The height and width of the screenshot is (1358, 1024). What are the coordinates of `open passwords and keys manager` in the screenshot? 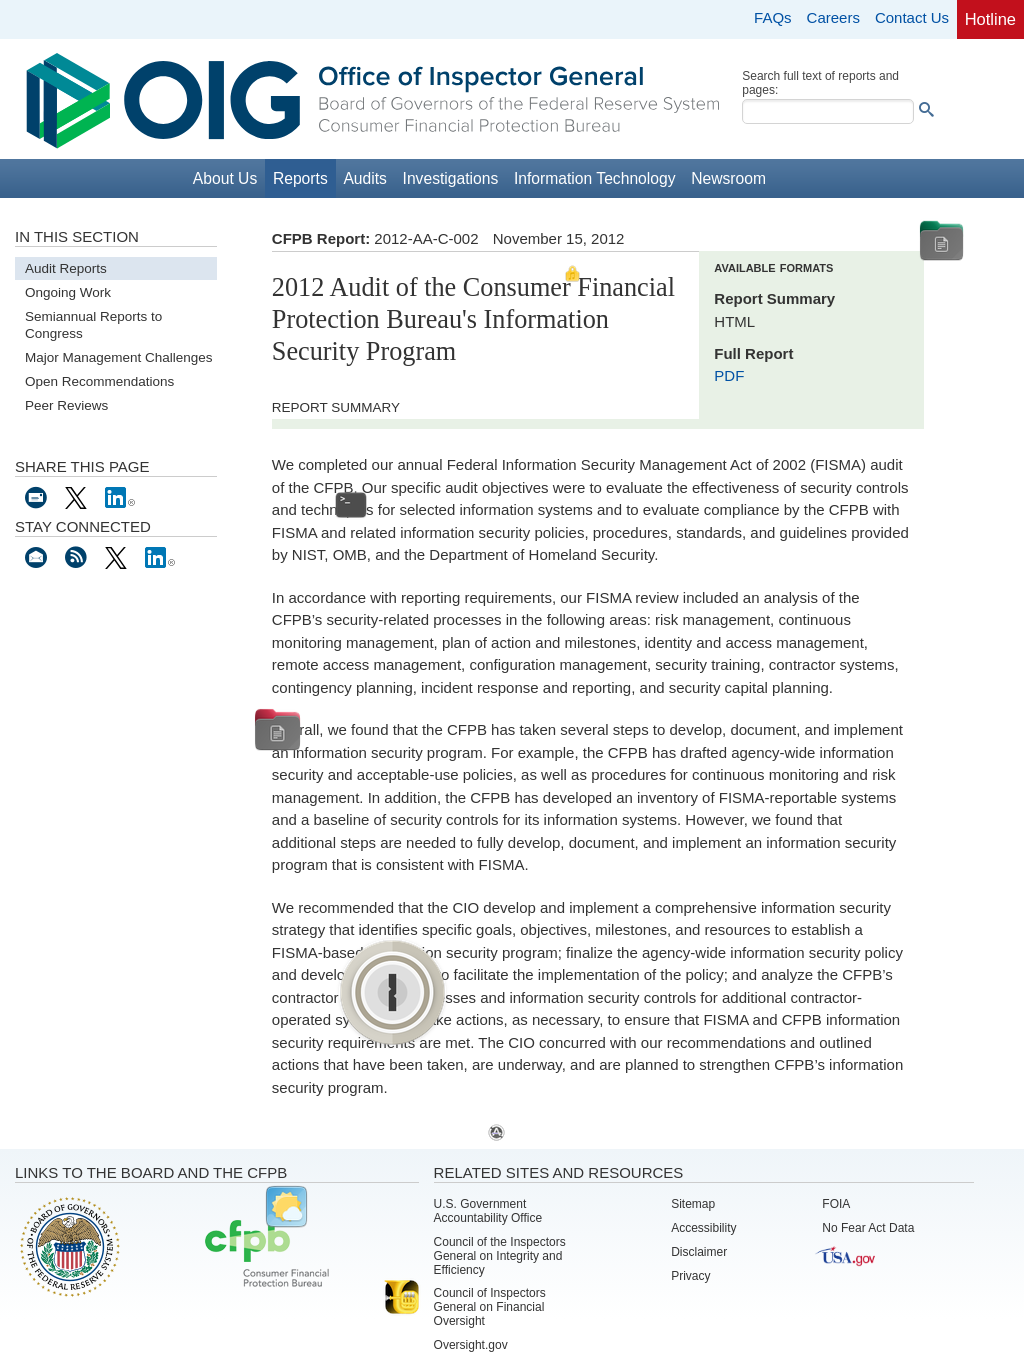 It's located at (392, 992).